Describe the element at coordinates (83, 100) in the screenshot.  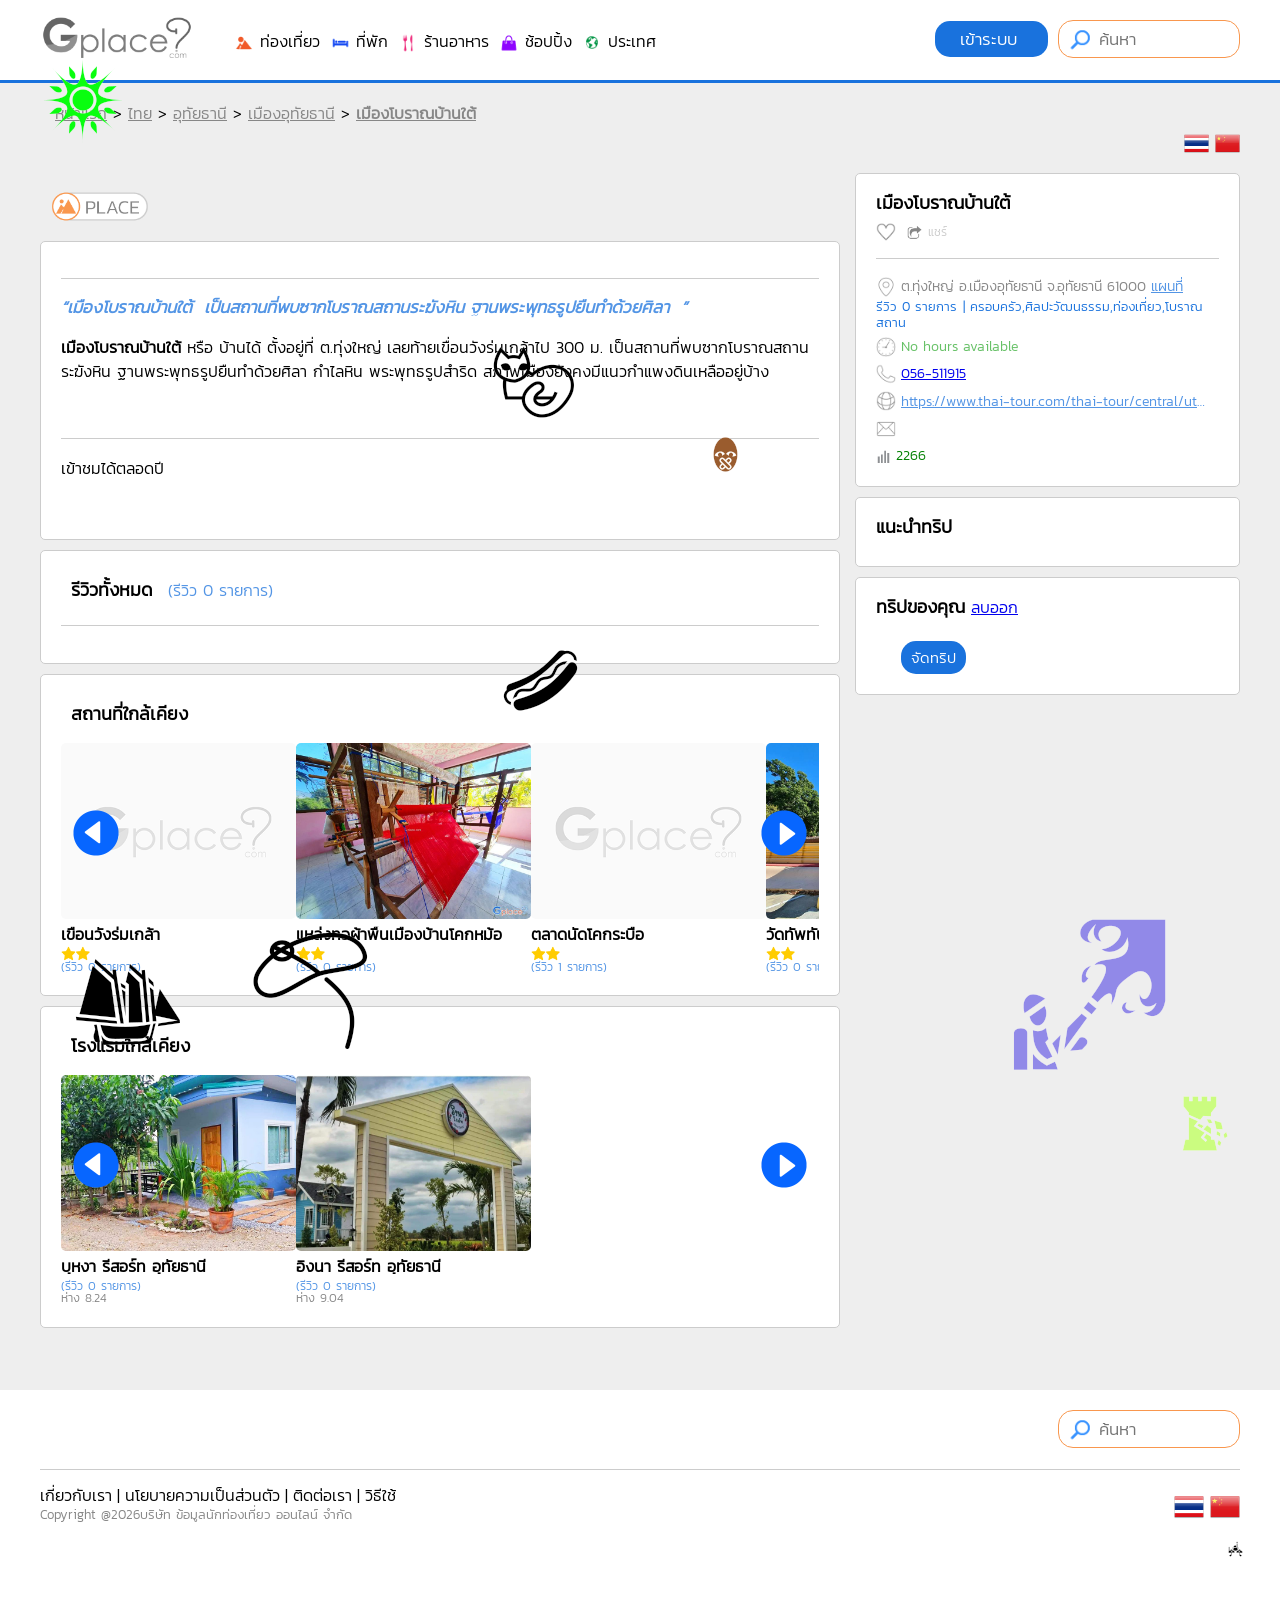
I see `indicates a fire and ice element or dual-type ability` at that location.